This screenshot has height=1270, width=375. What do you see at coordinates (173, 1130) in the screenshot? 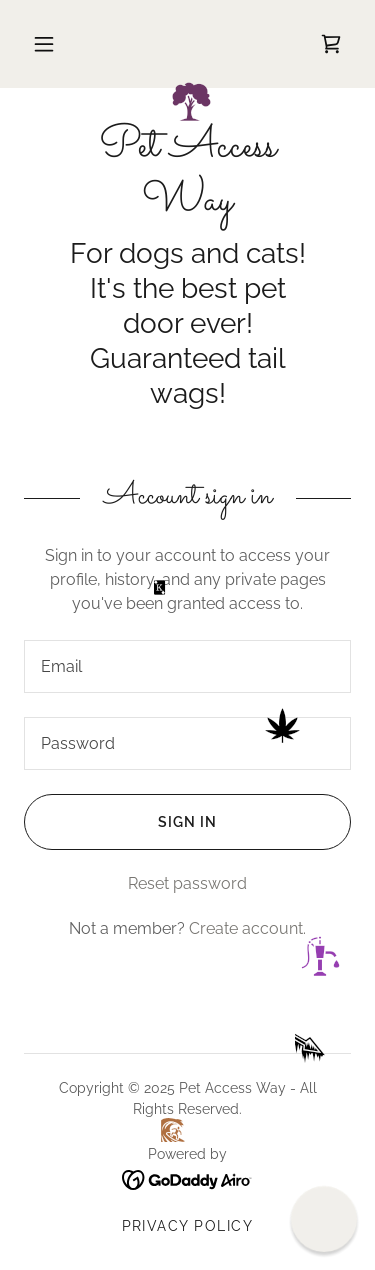
I see `surfing or water sports activity` at bounding box center [173, 1130].